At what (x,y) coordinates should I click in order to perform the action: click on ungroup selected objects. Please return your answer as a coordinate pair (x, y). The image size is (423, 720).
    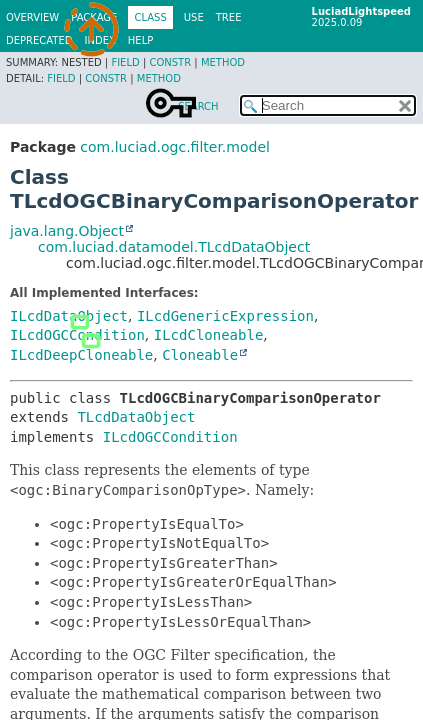
    Looking at the image, I should click on (85, 331).